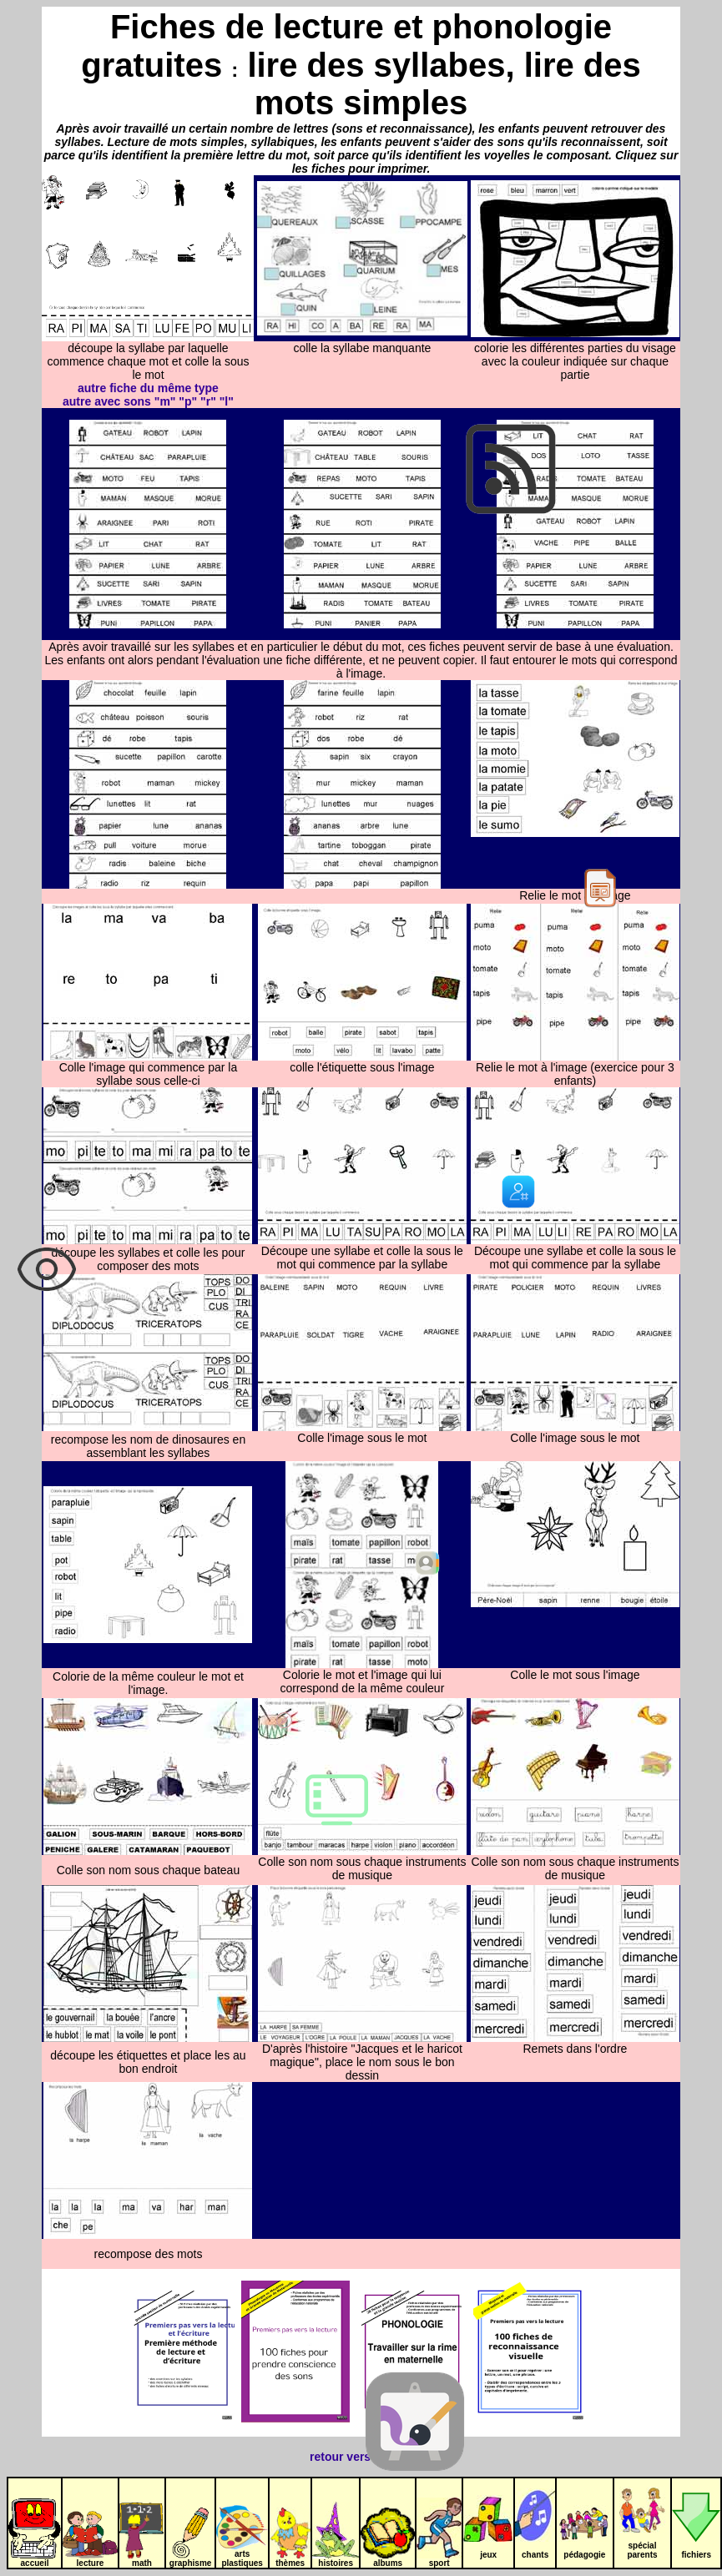 The height and width of the screenshot is (2576, 722). Describe the element at coordinates (415, 2422) in the screenshot. I see `create or design a new software project` at that location.